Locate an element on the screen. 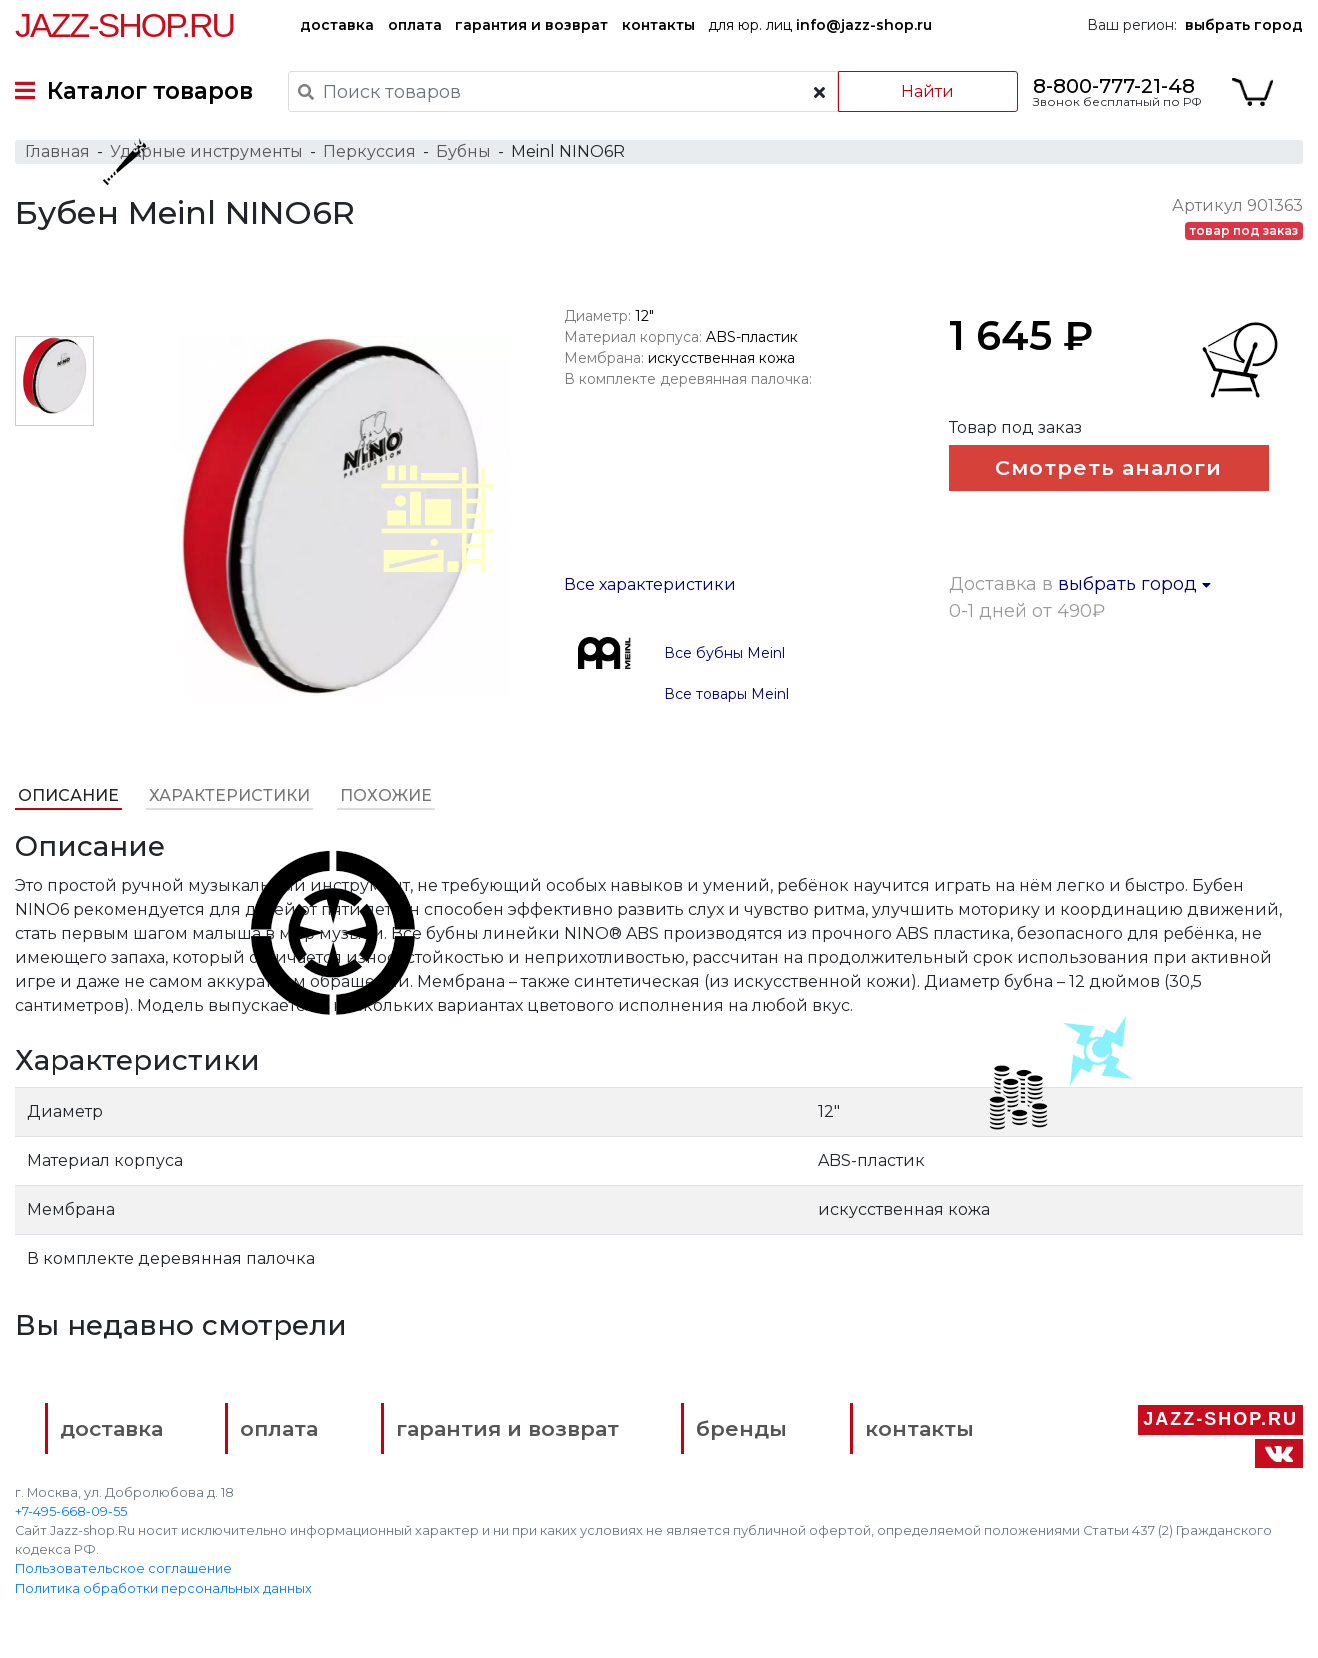 Image resolution: width=1318 pixels, height=1658 pixels. access warehouse inventory management is located at coordinates (438, 516).